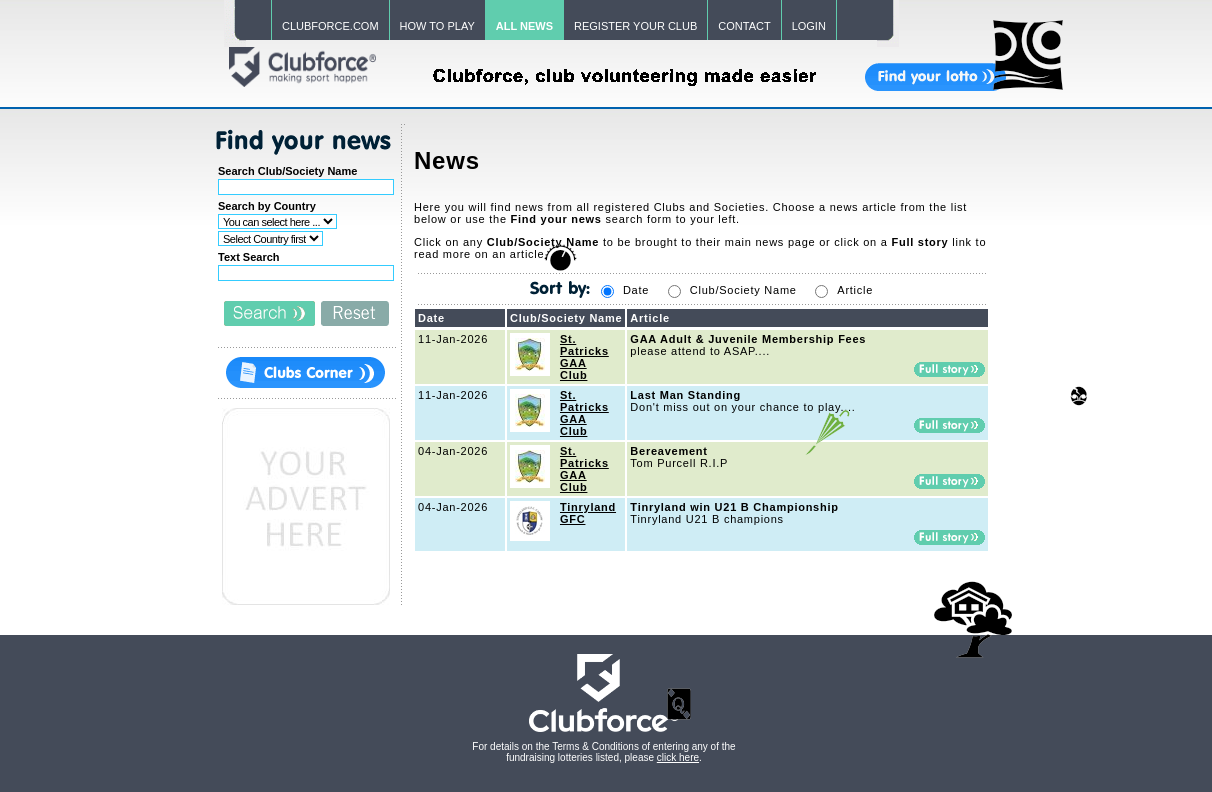  Describe the element at coordinates (560, 257) in the screenshot. I see `adjust volume or settings level` at that location.